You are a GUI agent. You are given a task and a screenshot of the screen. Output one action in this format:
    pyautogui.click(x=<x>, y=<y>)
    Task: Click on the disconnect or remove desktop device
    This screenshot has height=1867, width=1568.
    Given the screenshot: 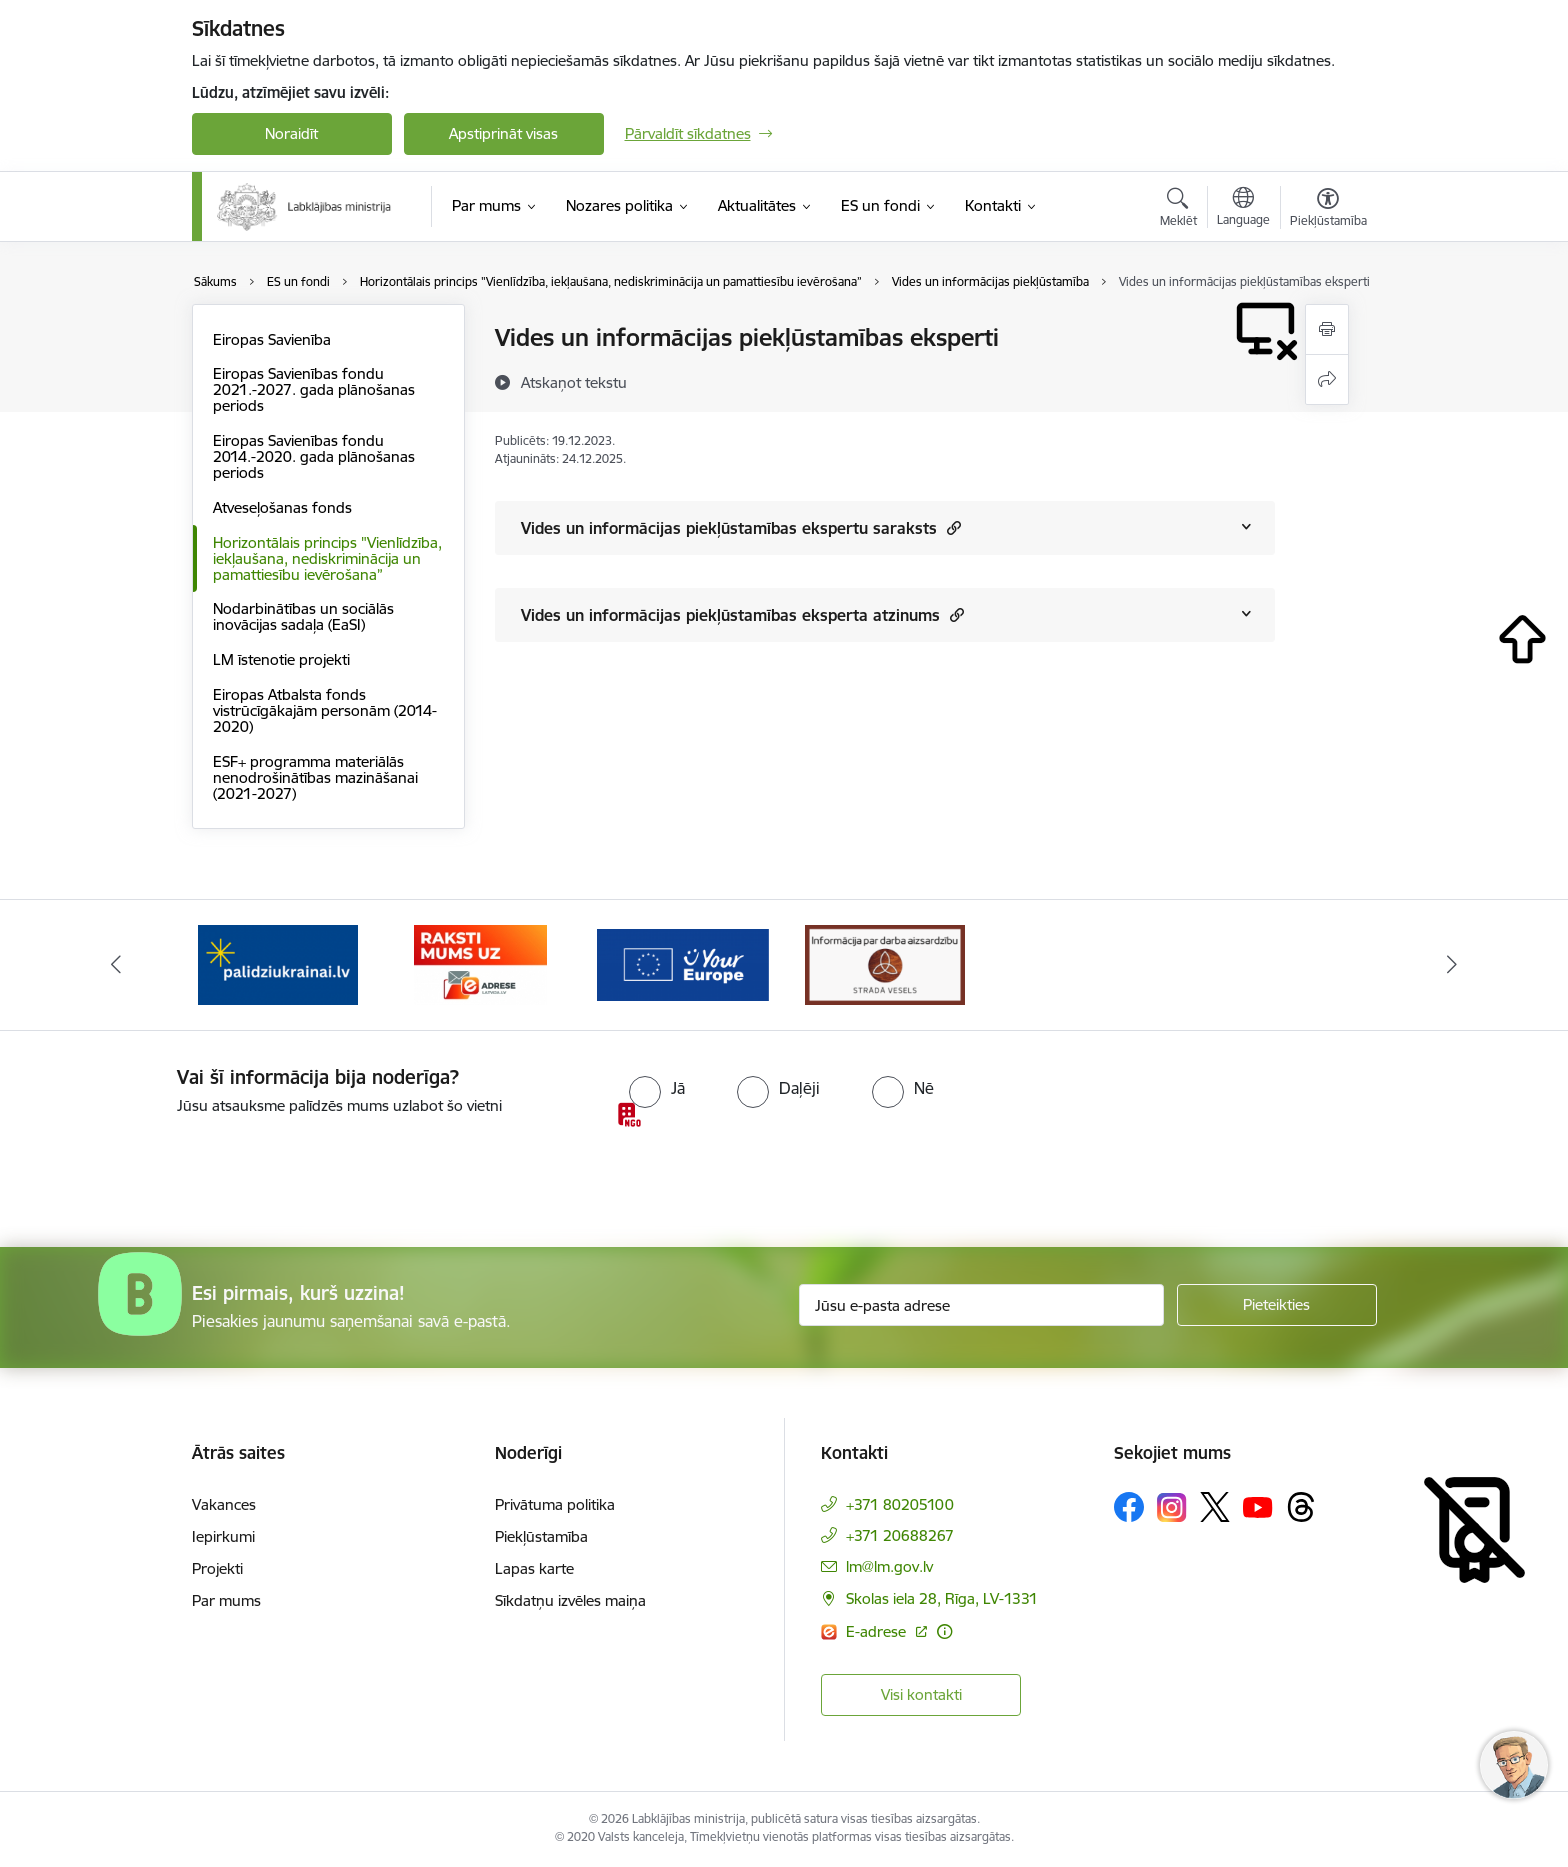 What is the action you would take?
    pyautogui.click(x=1265, y=328)
    